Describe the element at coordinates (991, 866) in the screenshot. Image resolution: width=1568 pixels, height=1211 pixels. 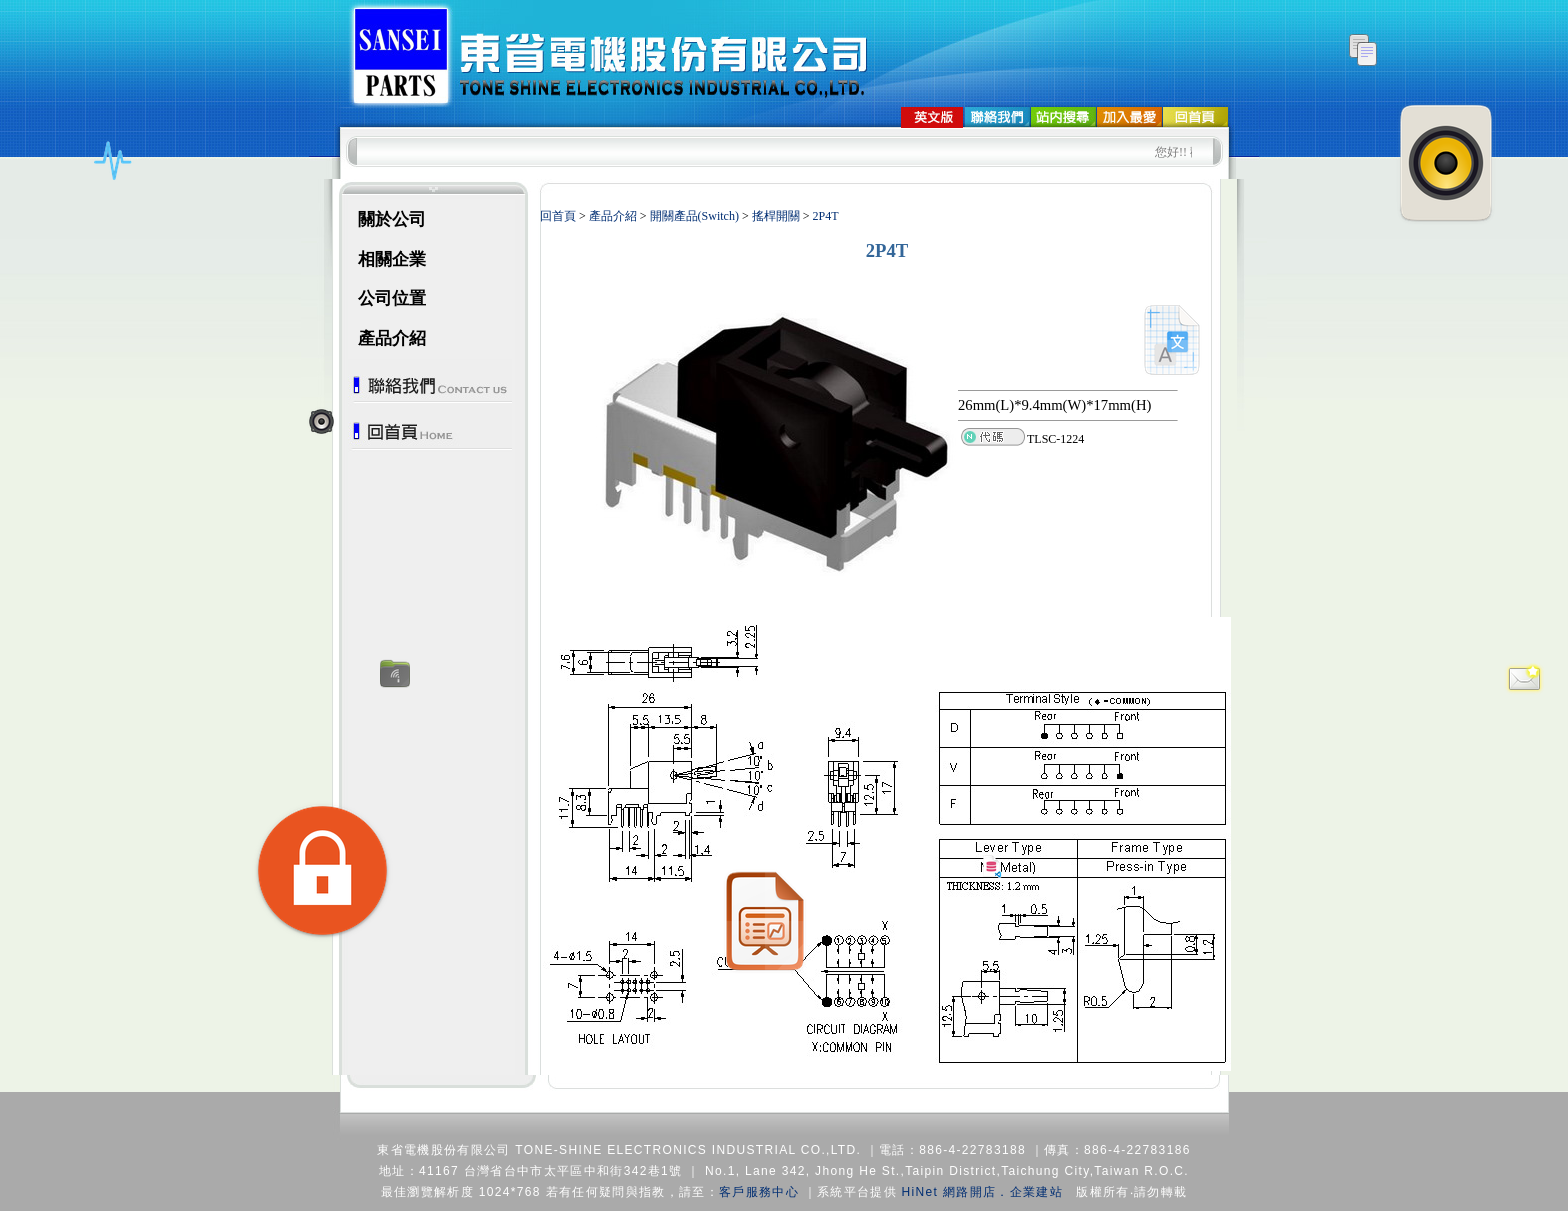
I see `open sql database file in Visual Studio Code` at that location.